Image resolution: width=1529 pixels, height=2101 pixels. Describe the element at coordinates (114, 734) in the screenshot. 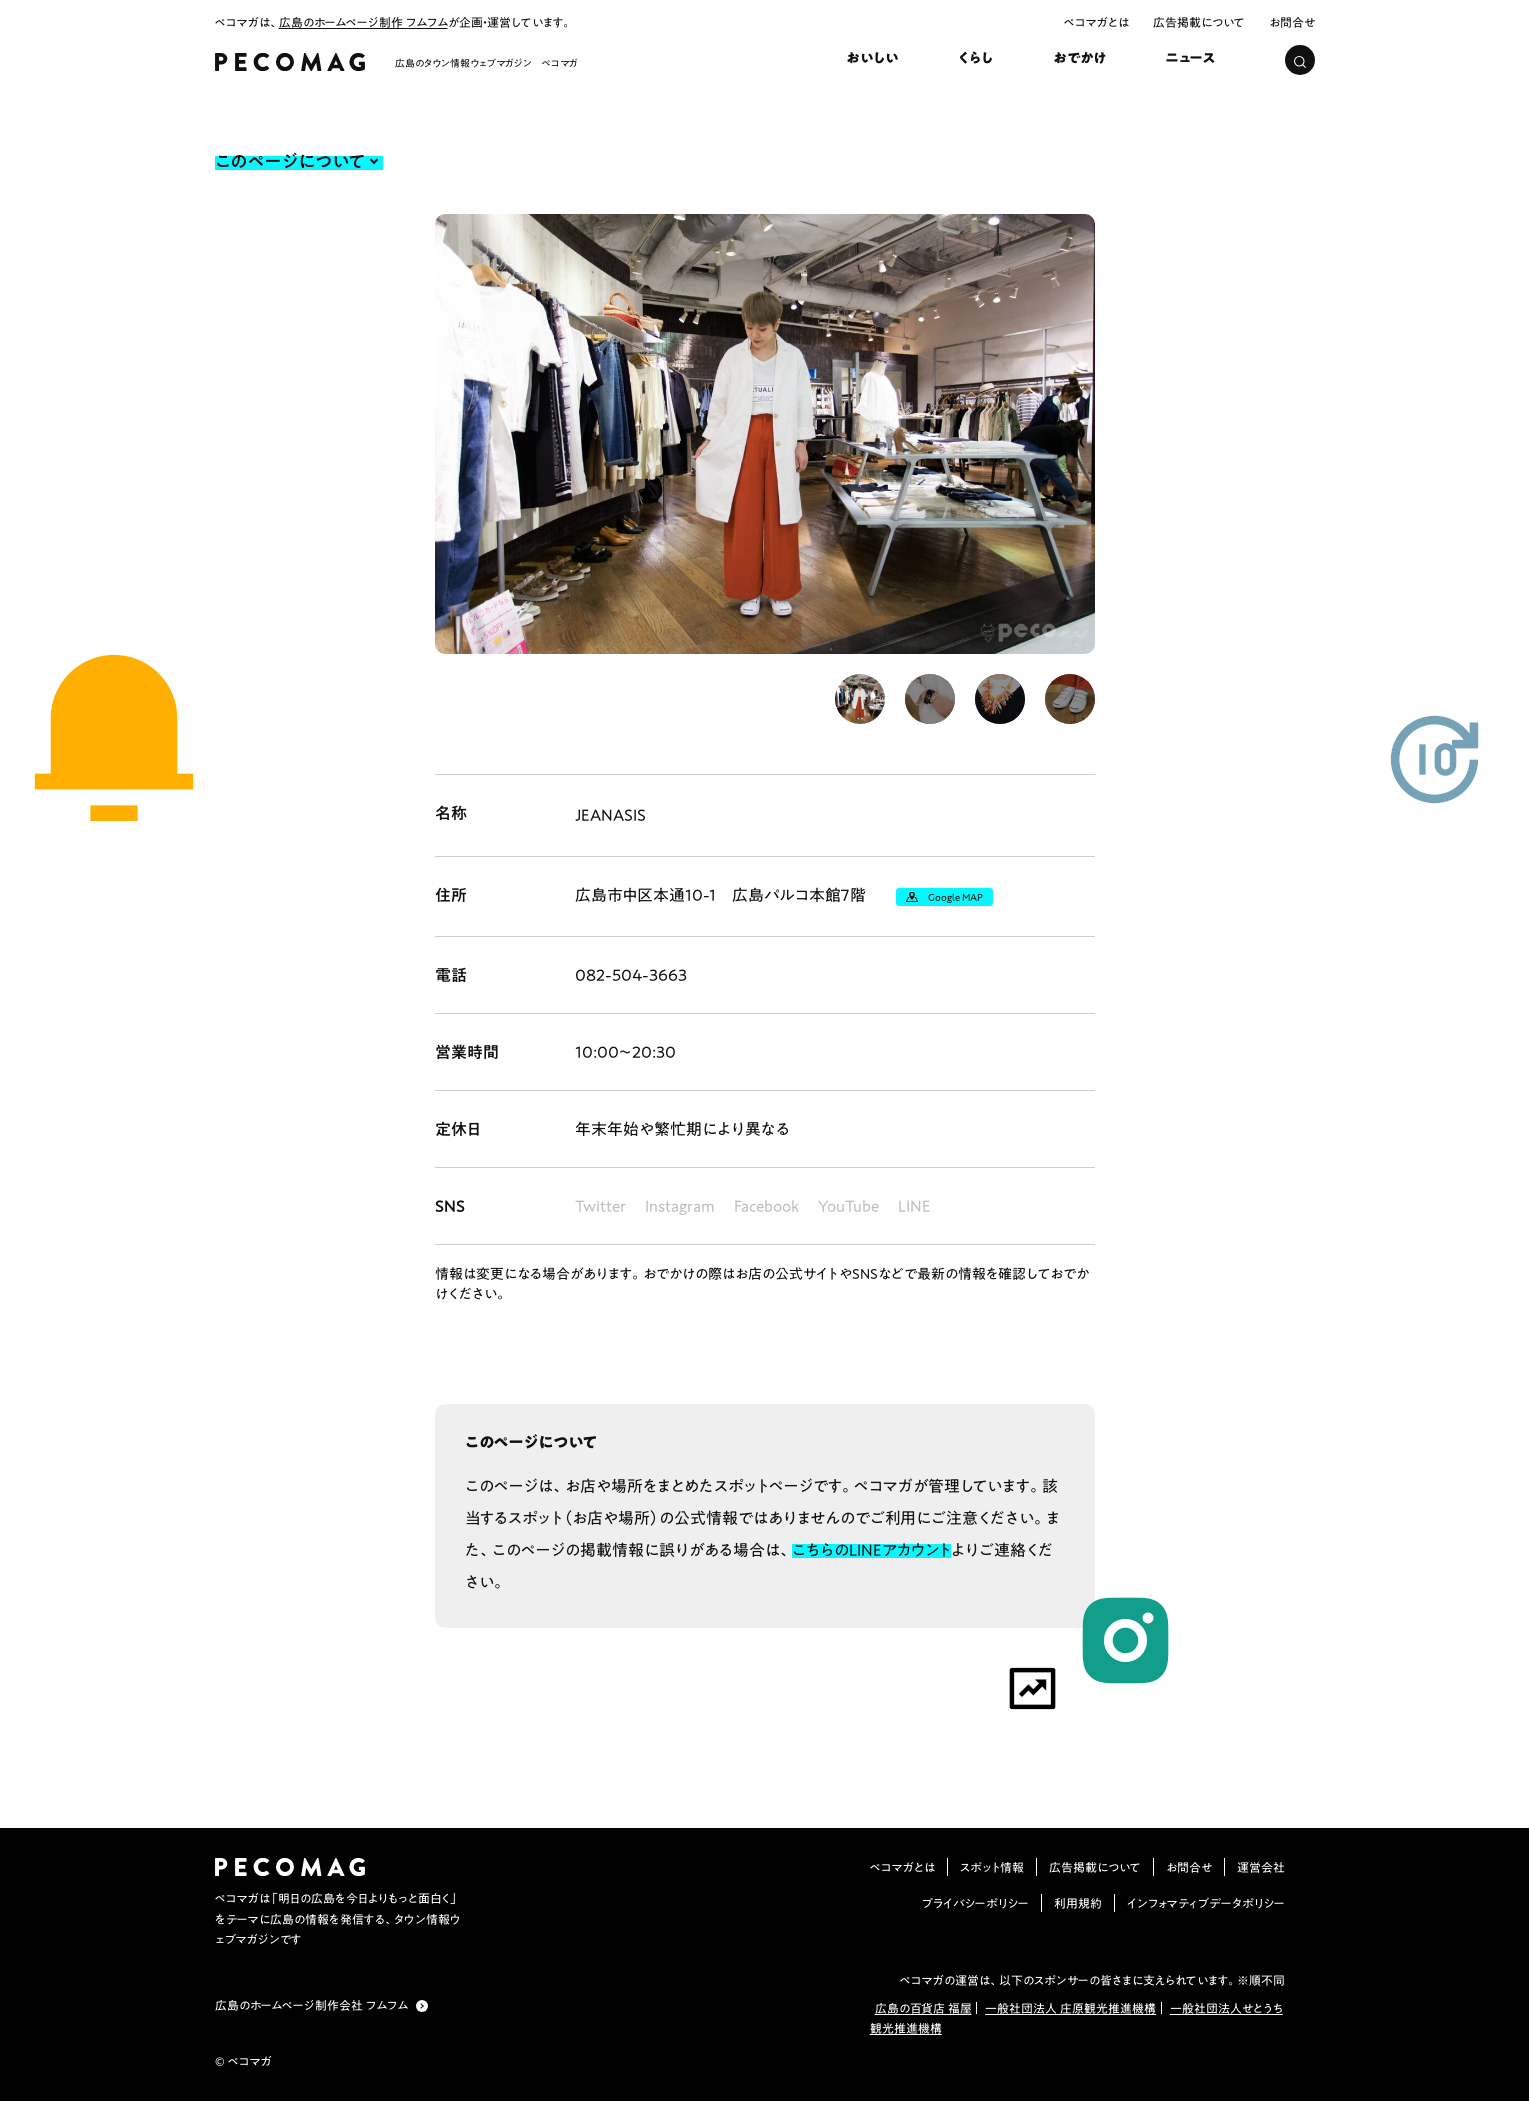

I see `notification or alert indicator` at that location.